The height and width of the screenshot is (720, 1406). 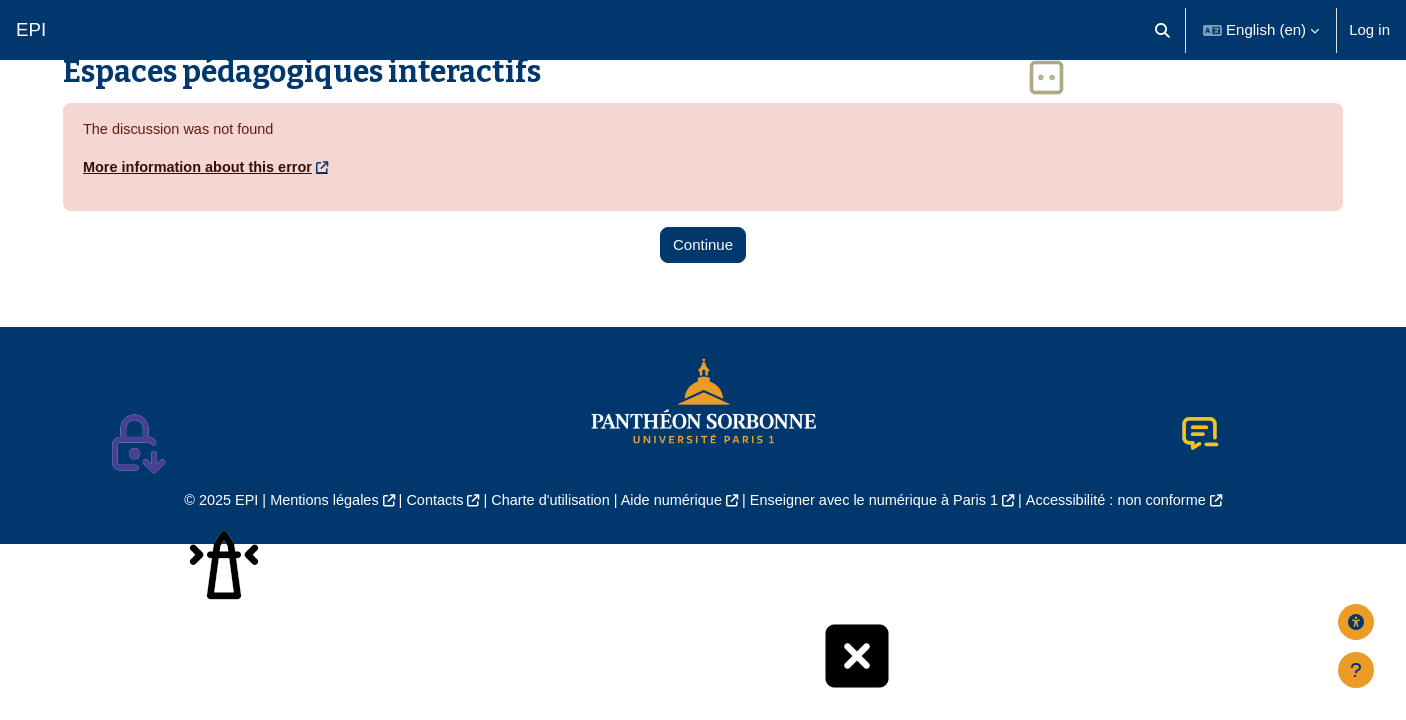 What do you see at coordinates (857, 656) in the screenshot?
I see `close or dismiss a dialog` at bounding box center [857, 656].